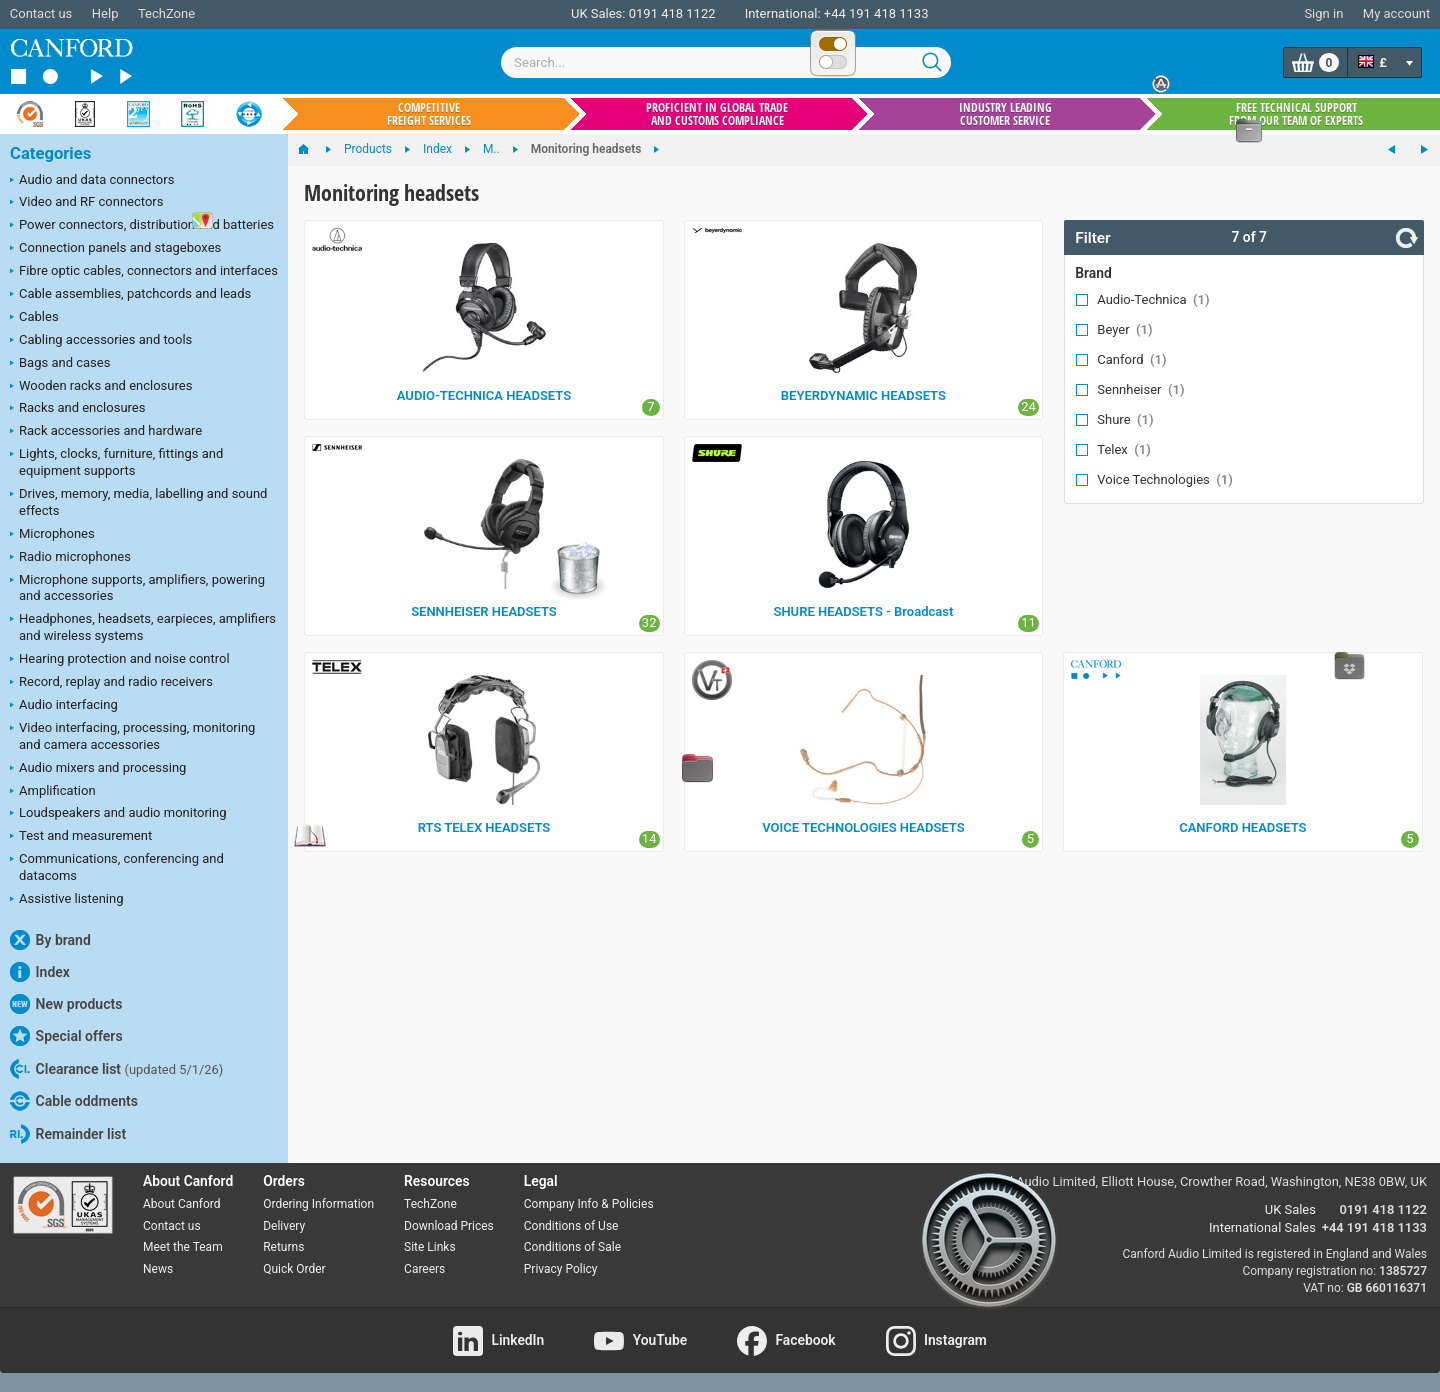 The width and height of the screenshot is (1440, 1392). Describe the element at coordinates (1349, 665) in the screenshot. I see `open dropbox folder` at that location.